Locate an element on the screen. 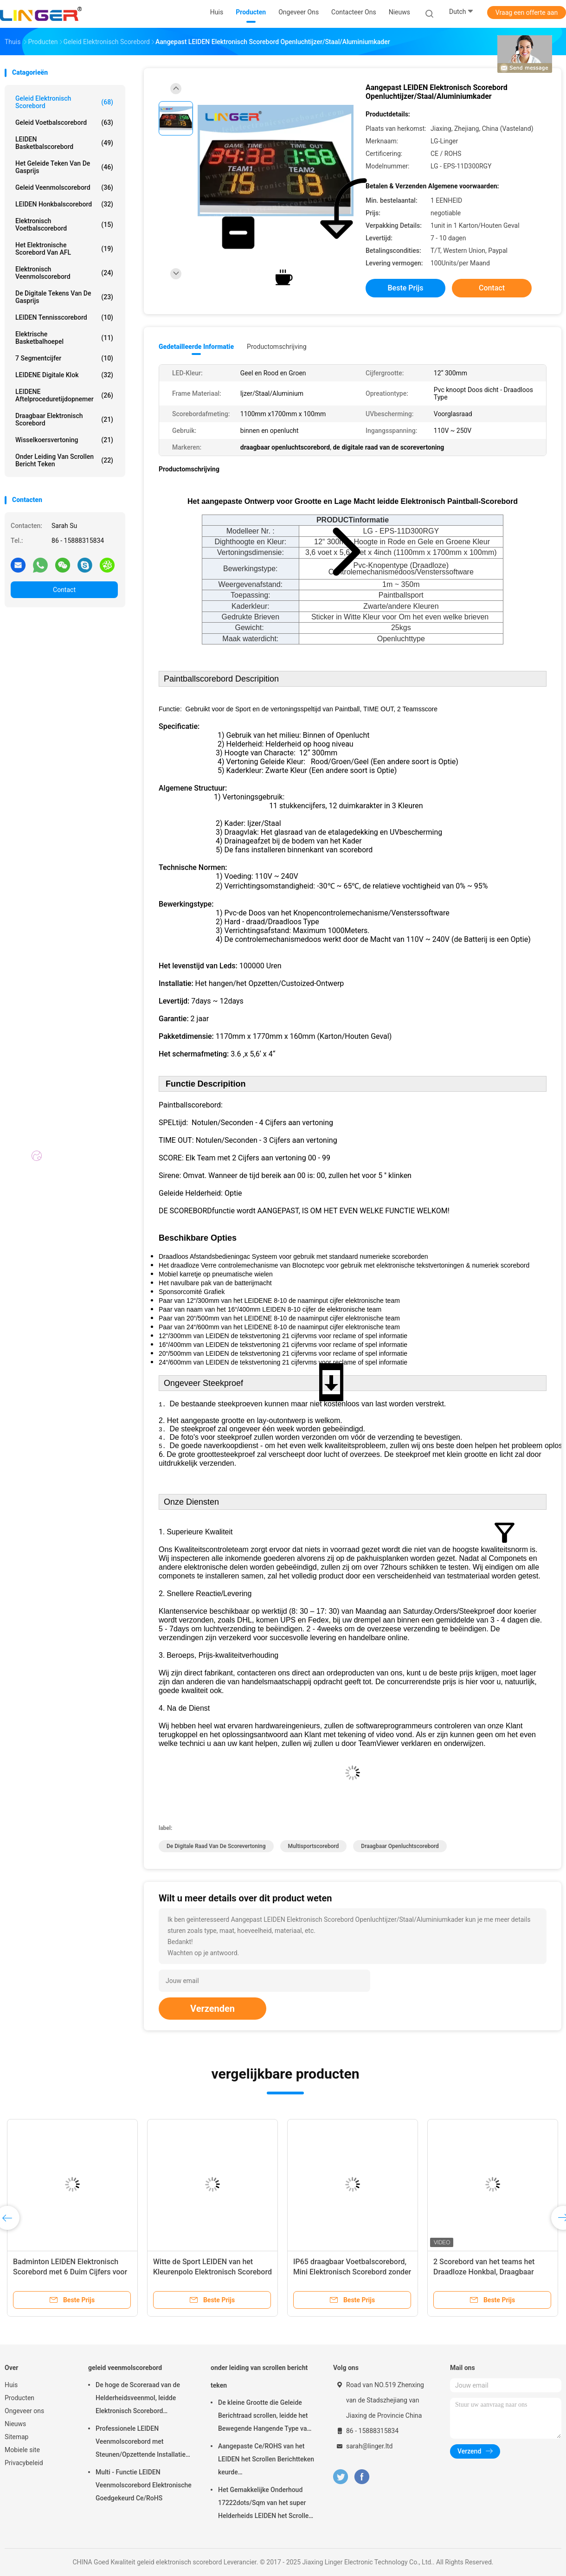 The width and height of the screenshot is (566, 2576). find nearby coffee shops or cafés is located at coordinates (283, 278).